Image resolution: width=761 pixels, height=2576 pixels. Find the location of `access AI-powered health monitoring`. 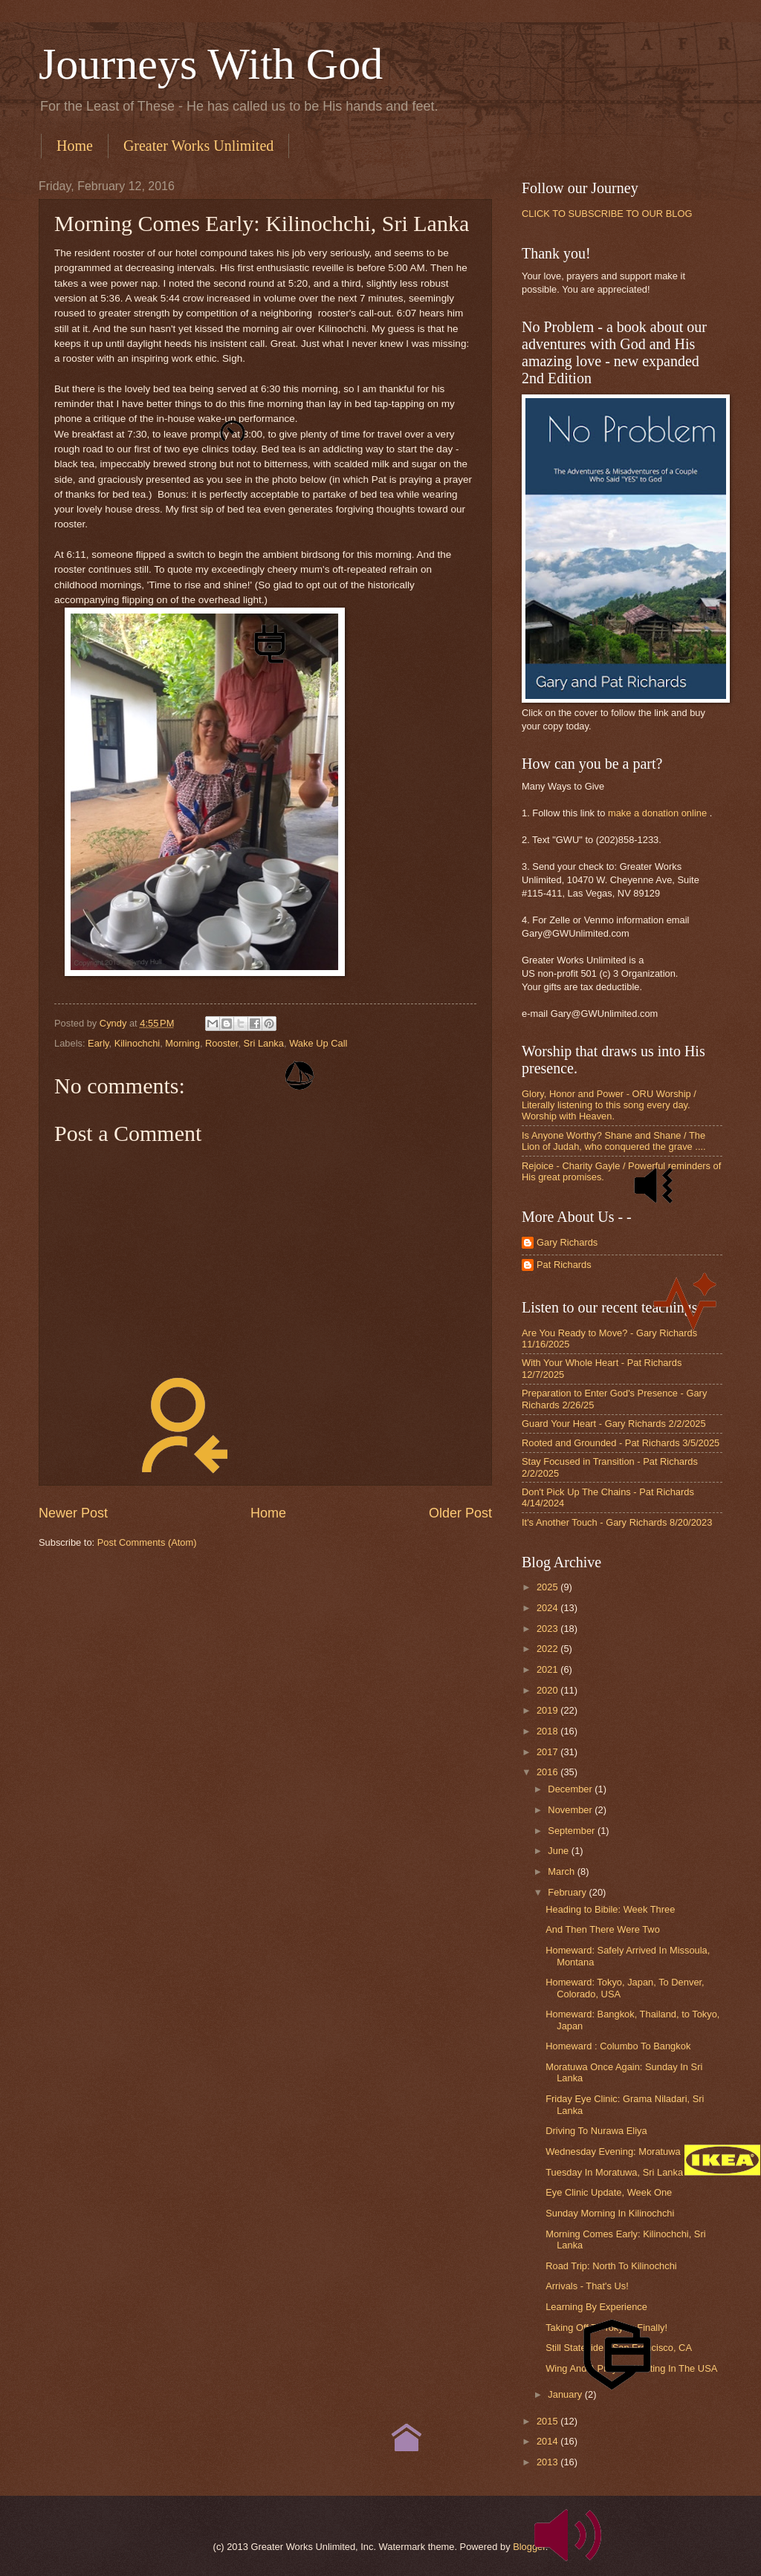

access AI-powered health monitoring is located at coordinates (684, 1304).